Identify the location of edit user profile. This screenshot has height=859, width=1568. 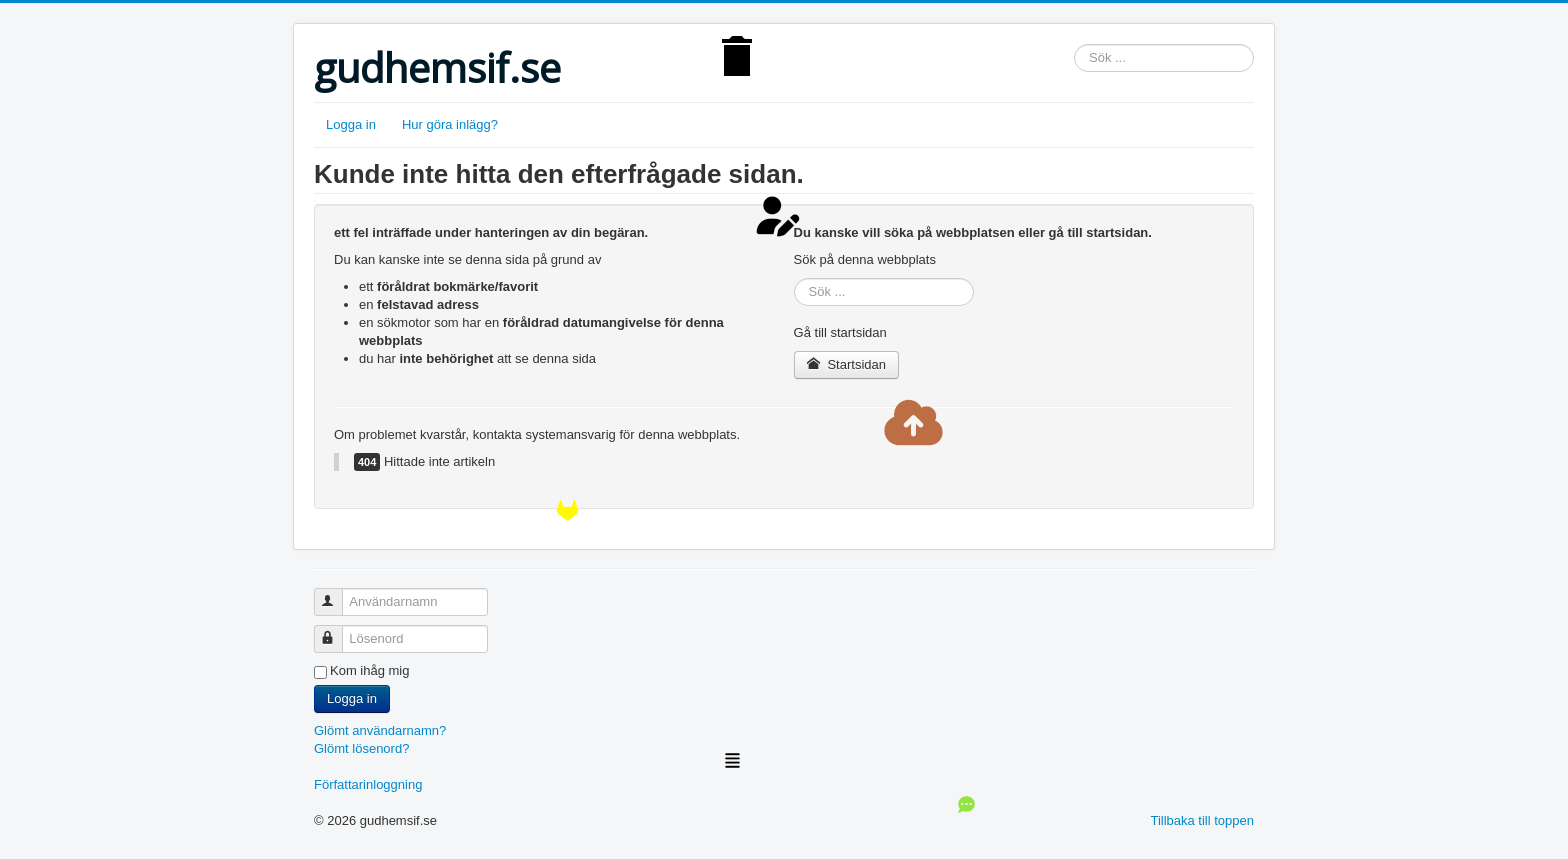
(777, 215).